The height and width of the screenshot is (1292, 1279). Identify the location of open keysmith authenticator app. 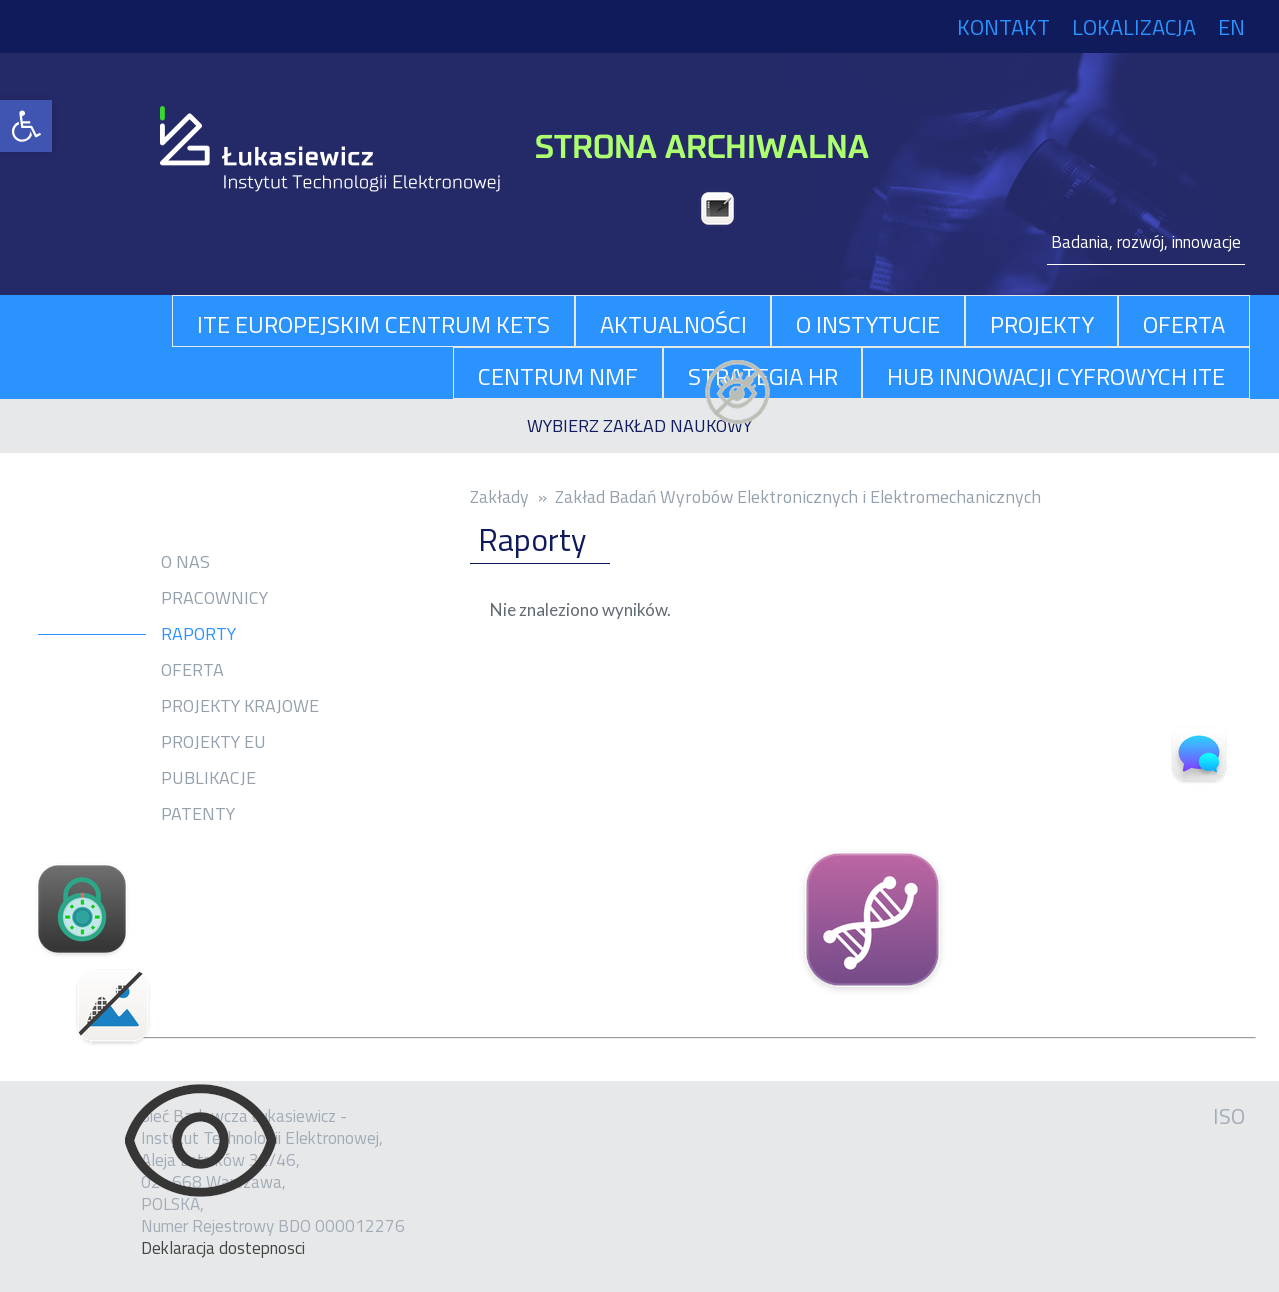
(82, 909).